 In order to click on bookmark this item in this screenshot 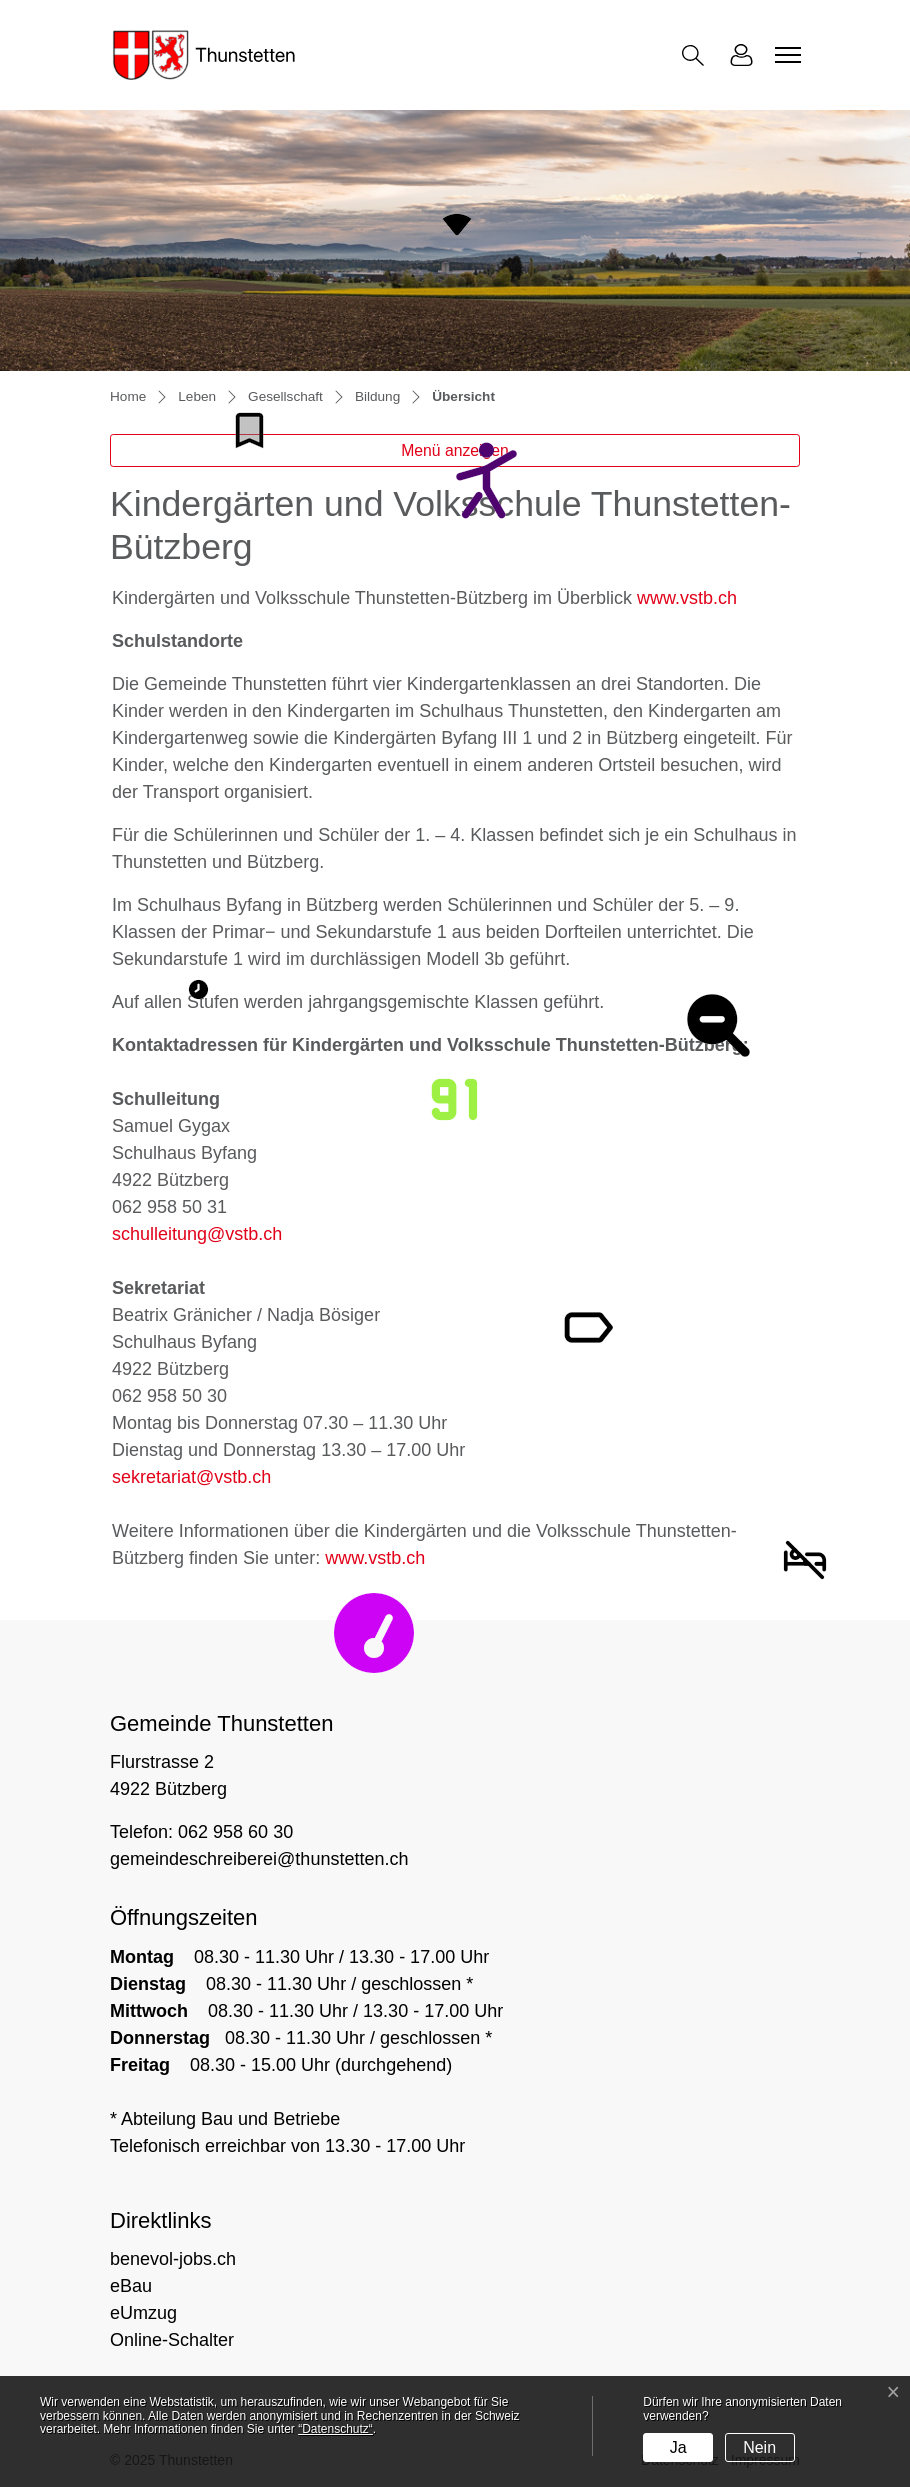, I will do `click(249, 430)`.